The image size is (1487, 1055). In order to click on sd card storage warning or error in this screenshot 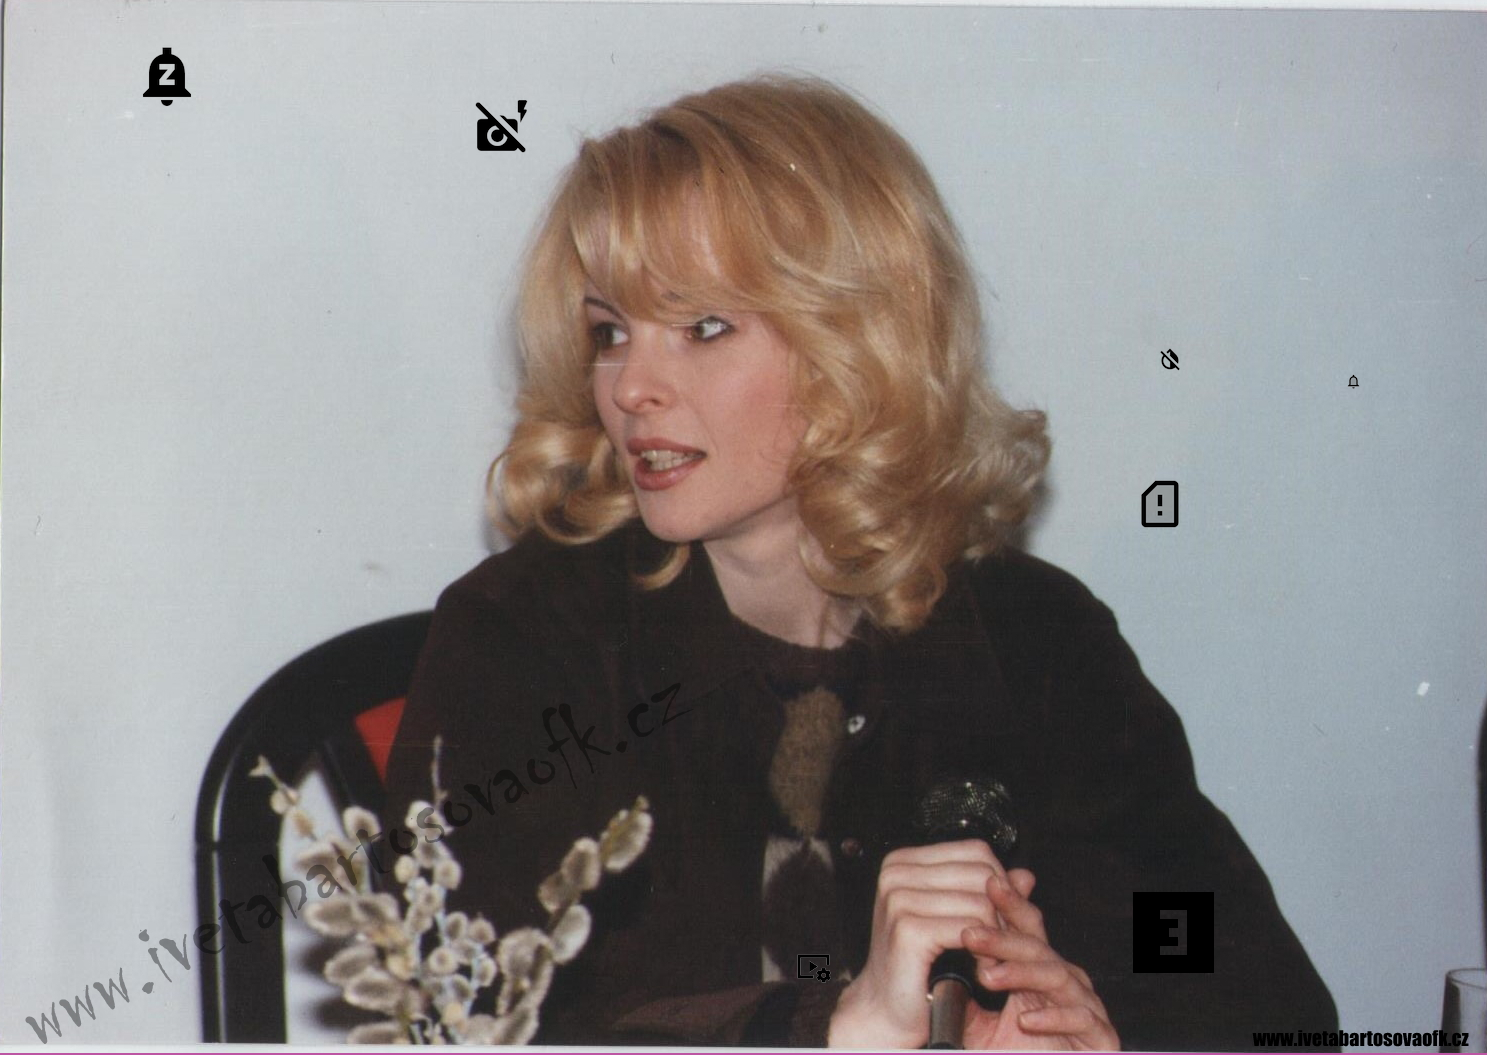, I will do `click(1160, 504)`.